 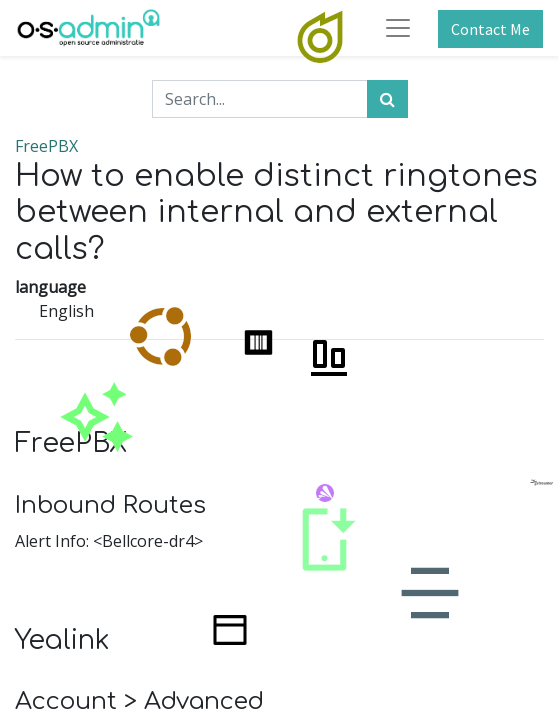 What do you see at coordinates (98, 417) in the screenshot?
I see `indicates AI-generated or enhanced content` at bounding box center [98, 417].